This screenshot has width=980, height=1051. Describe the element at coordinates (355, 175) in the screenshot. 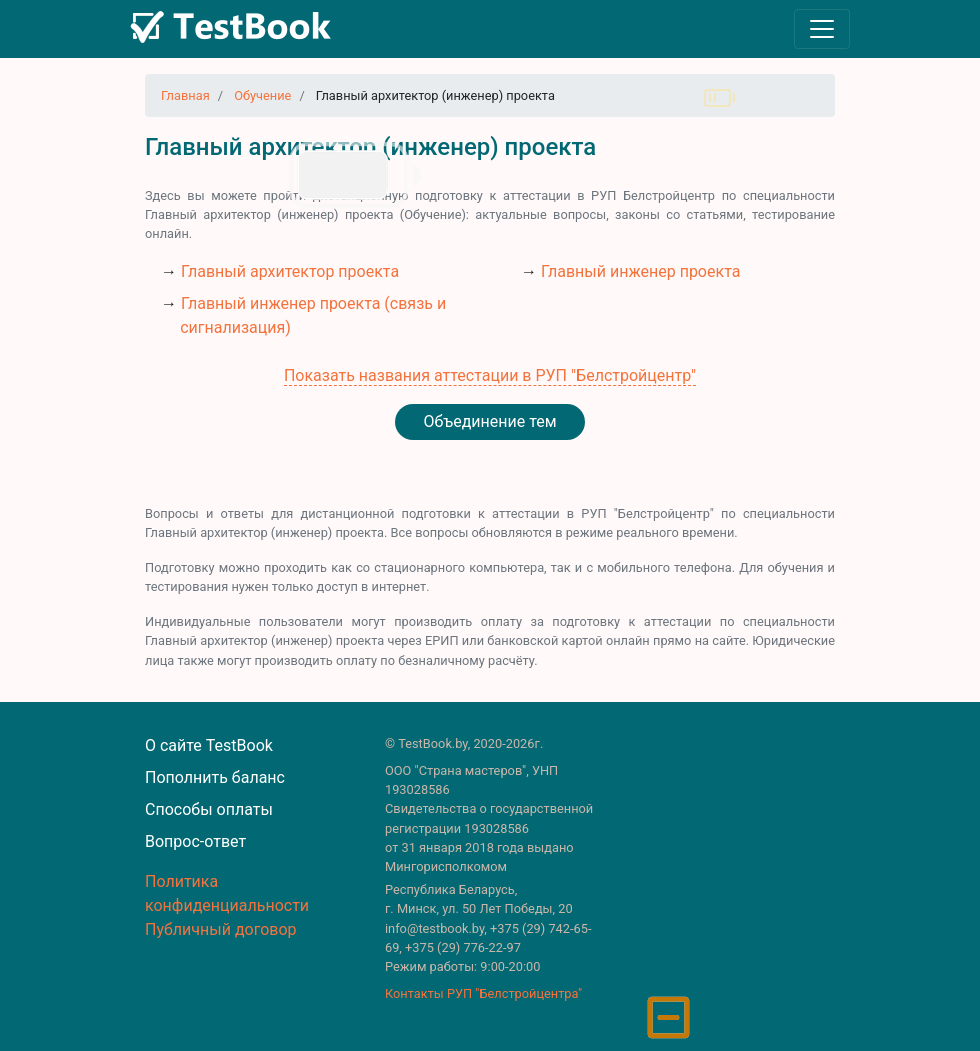

I see `indicates battery level at 80% charge` at that location.